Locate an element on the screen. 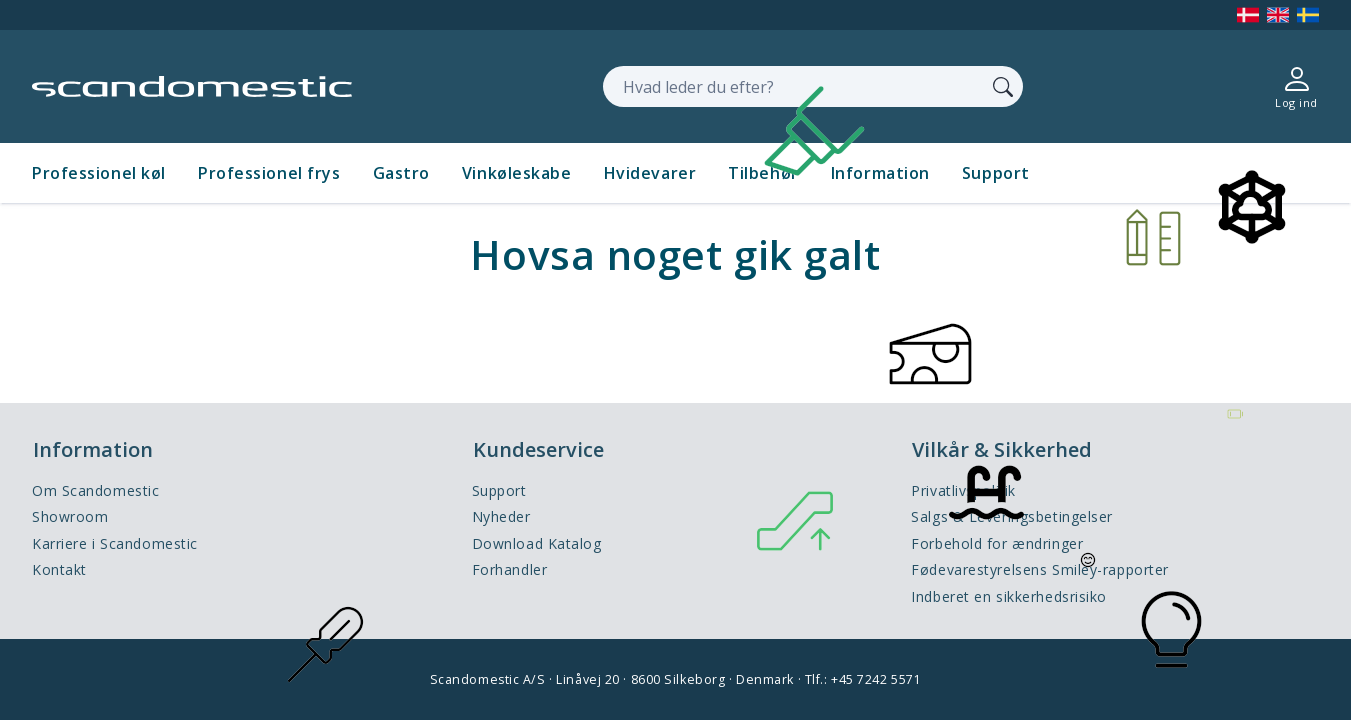 This screenshot has width=1351, height=720. access design or drawing tools is located at coordinates (1153, 238).